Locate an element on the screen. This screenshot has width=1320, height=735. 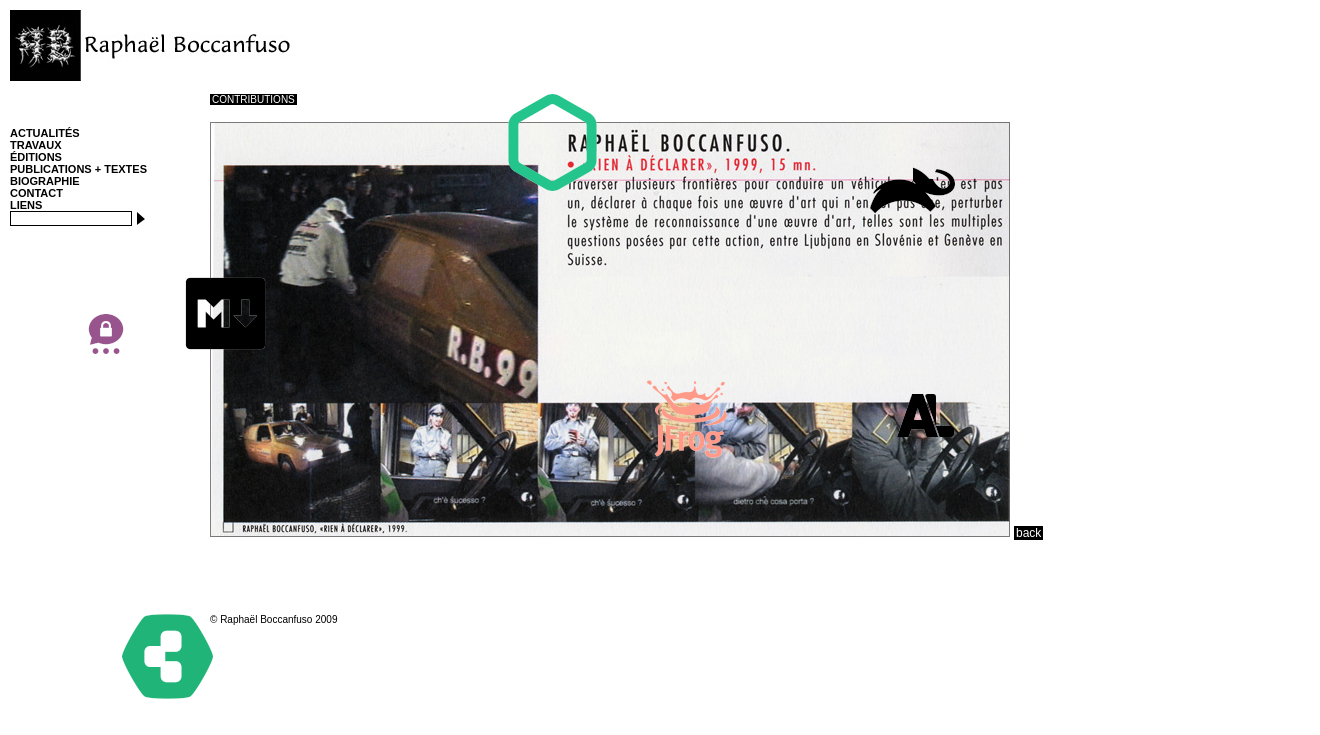
animal planet brand logo is located at coordinates (912, 190).